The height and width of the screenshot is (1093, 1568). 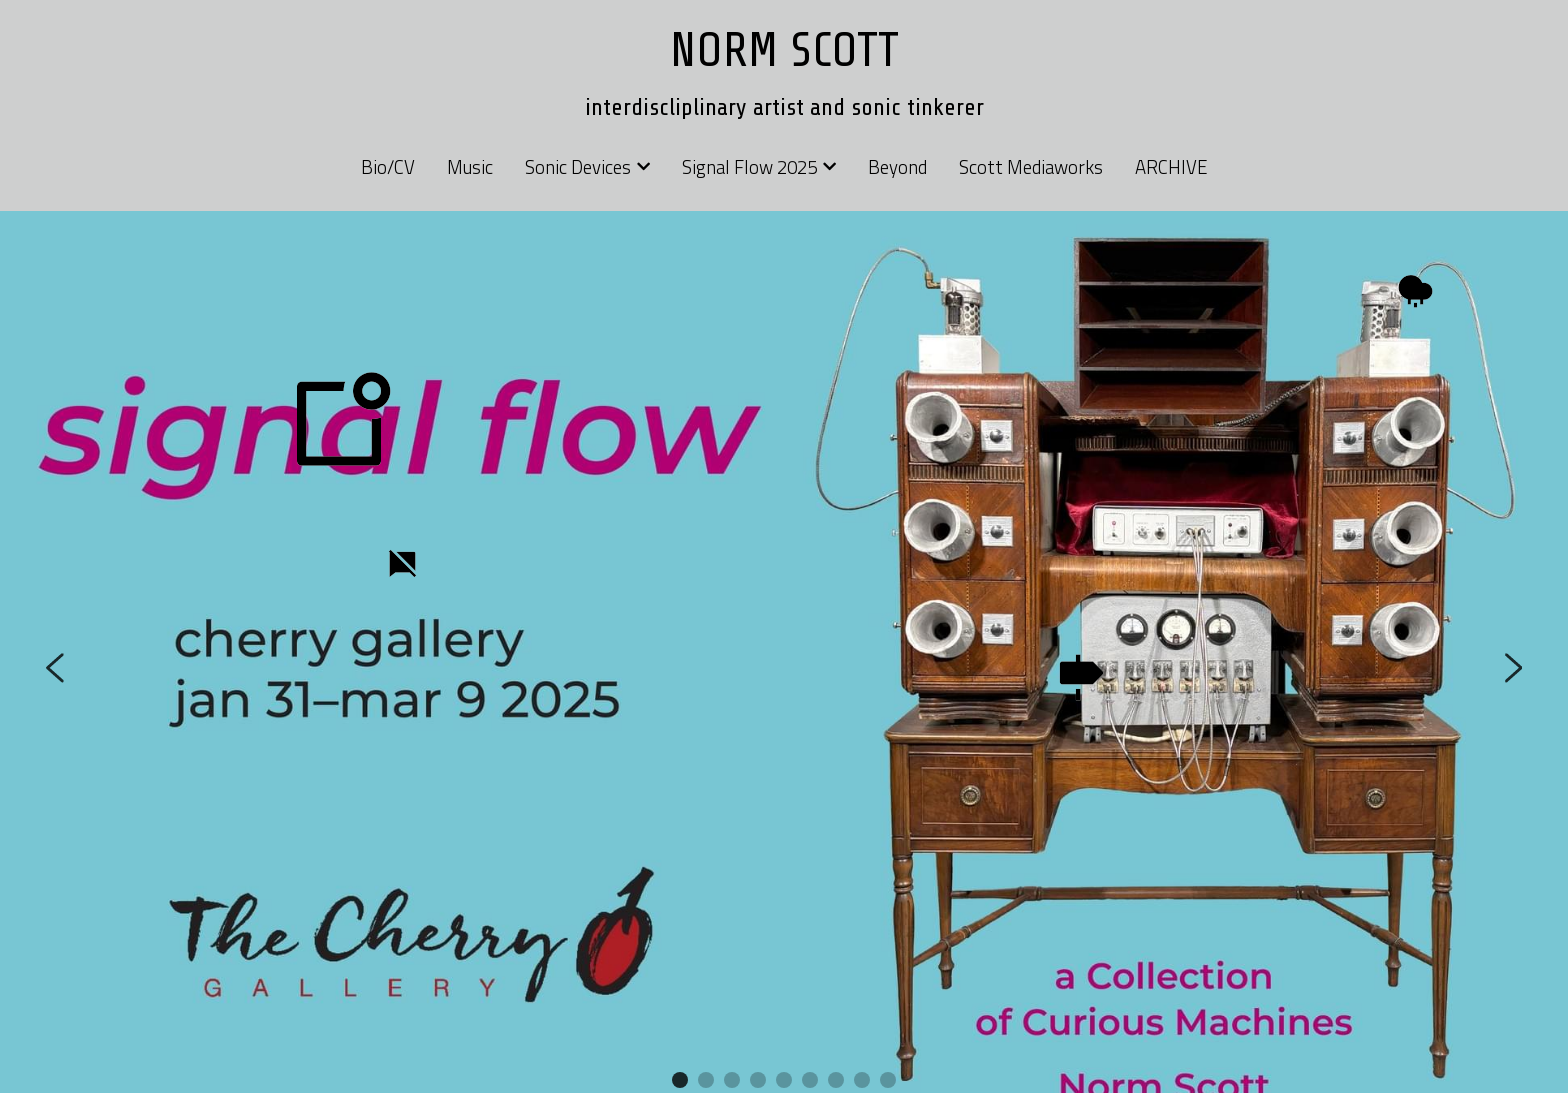 I want to click on indicates new notifications or alerts, so click(x=339, y=419).